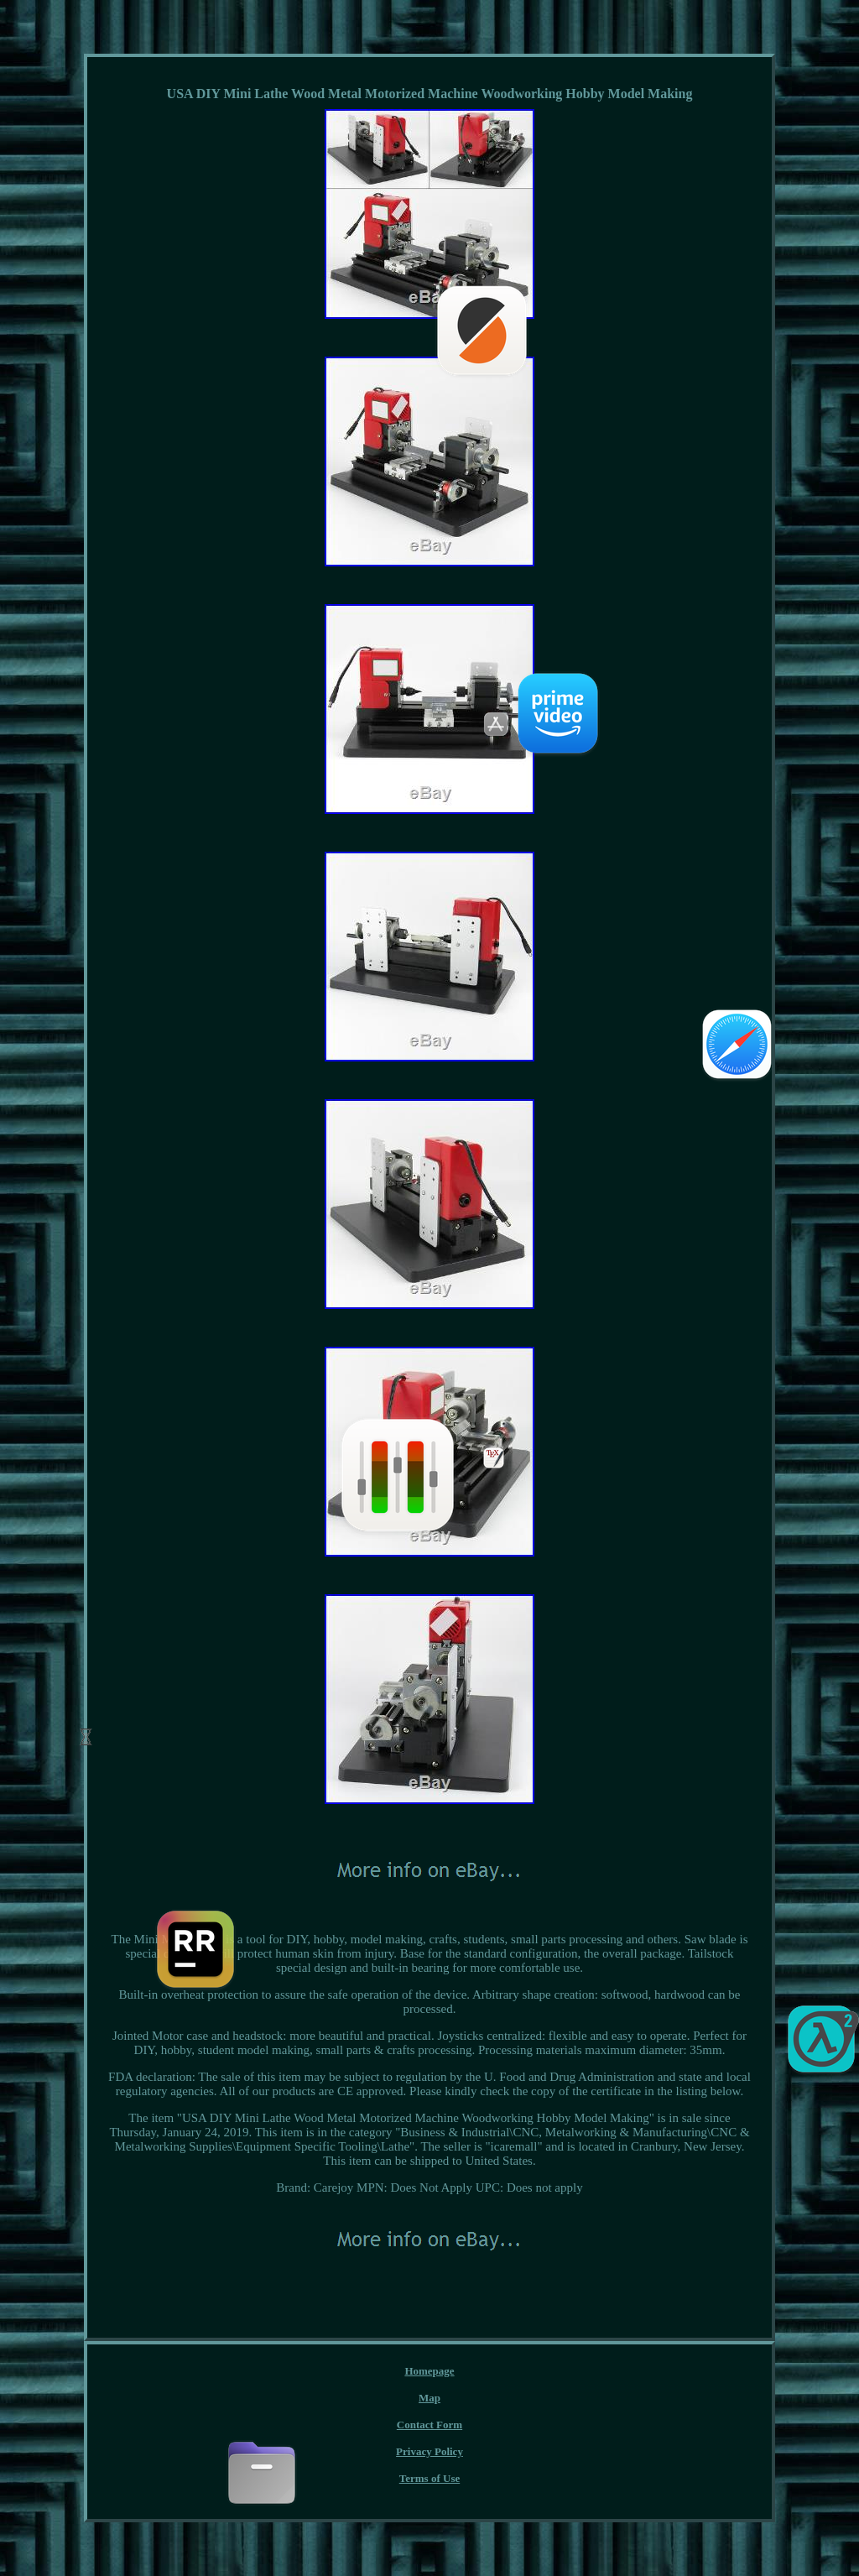 Image resolution: width=859 pixels, height=2576 pixels. I want to click on open the file manager application, so click(262, 2473).